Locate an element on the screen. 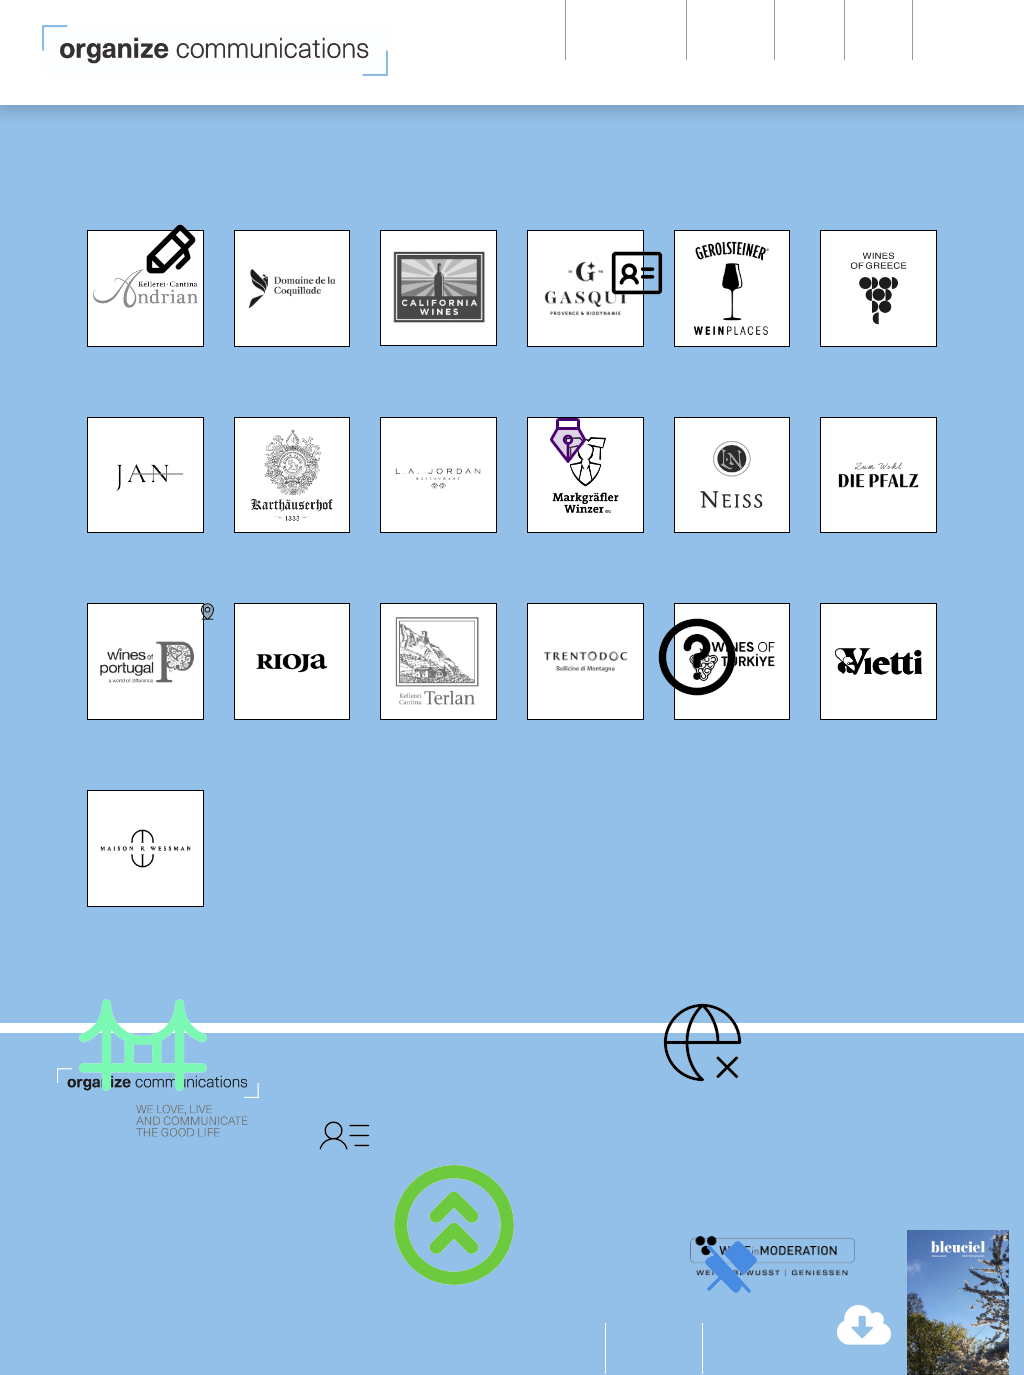 This screenshot has width=1024, height=1375. view user list or directory is located at coordinates (343, 1135).